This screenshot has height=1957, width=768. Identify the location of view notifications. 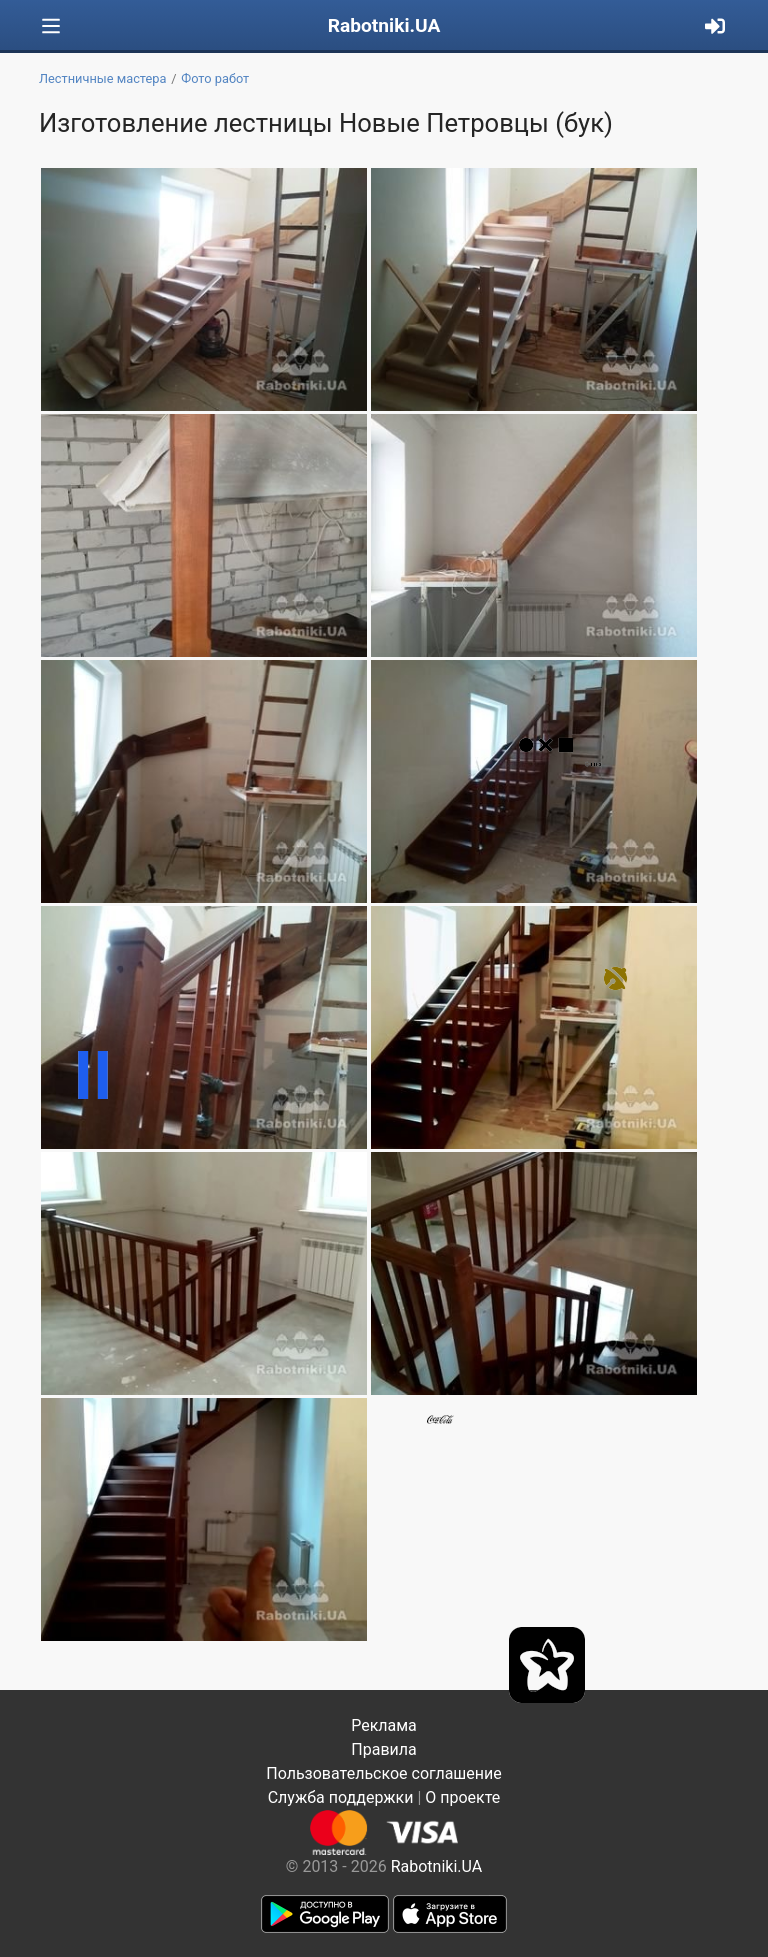
(615, 978).